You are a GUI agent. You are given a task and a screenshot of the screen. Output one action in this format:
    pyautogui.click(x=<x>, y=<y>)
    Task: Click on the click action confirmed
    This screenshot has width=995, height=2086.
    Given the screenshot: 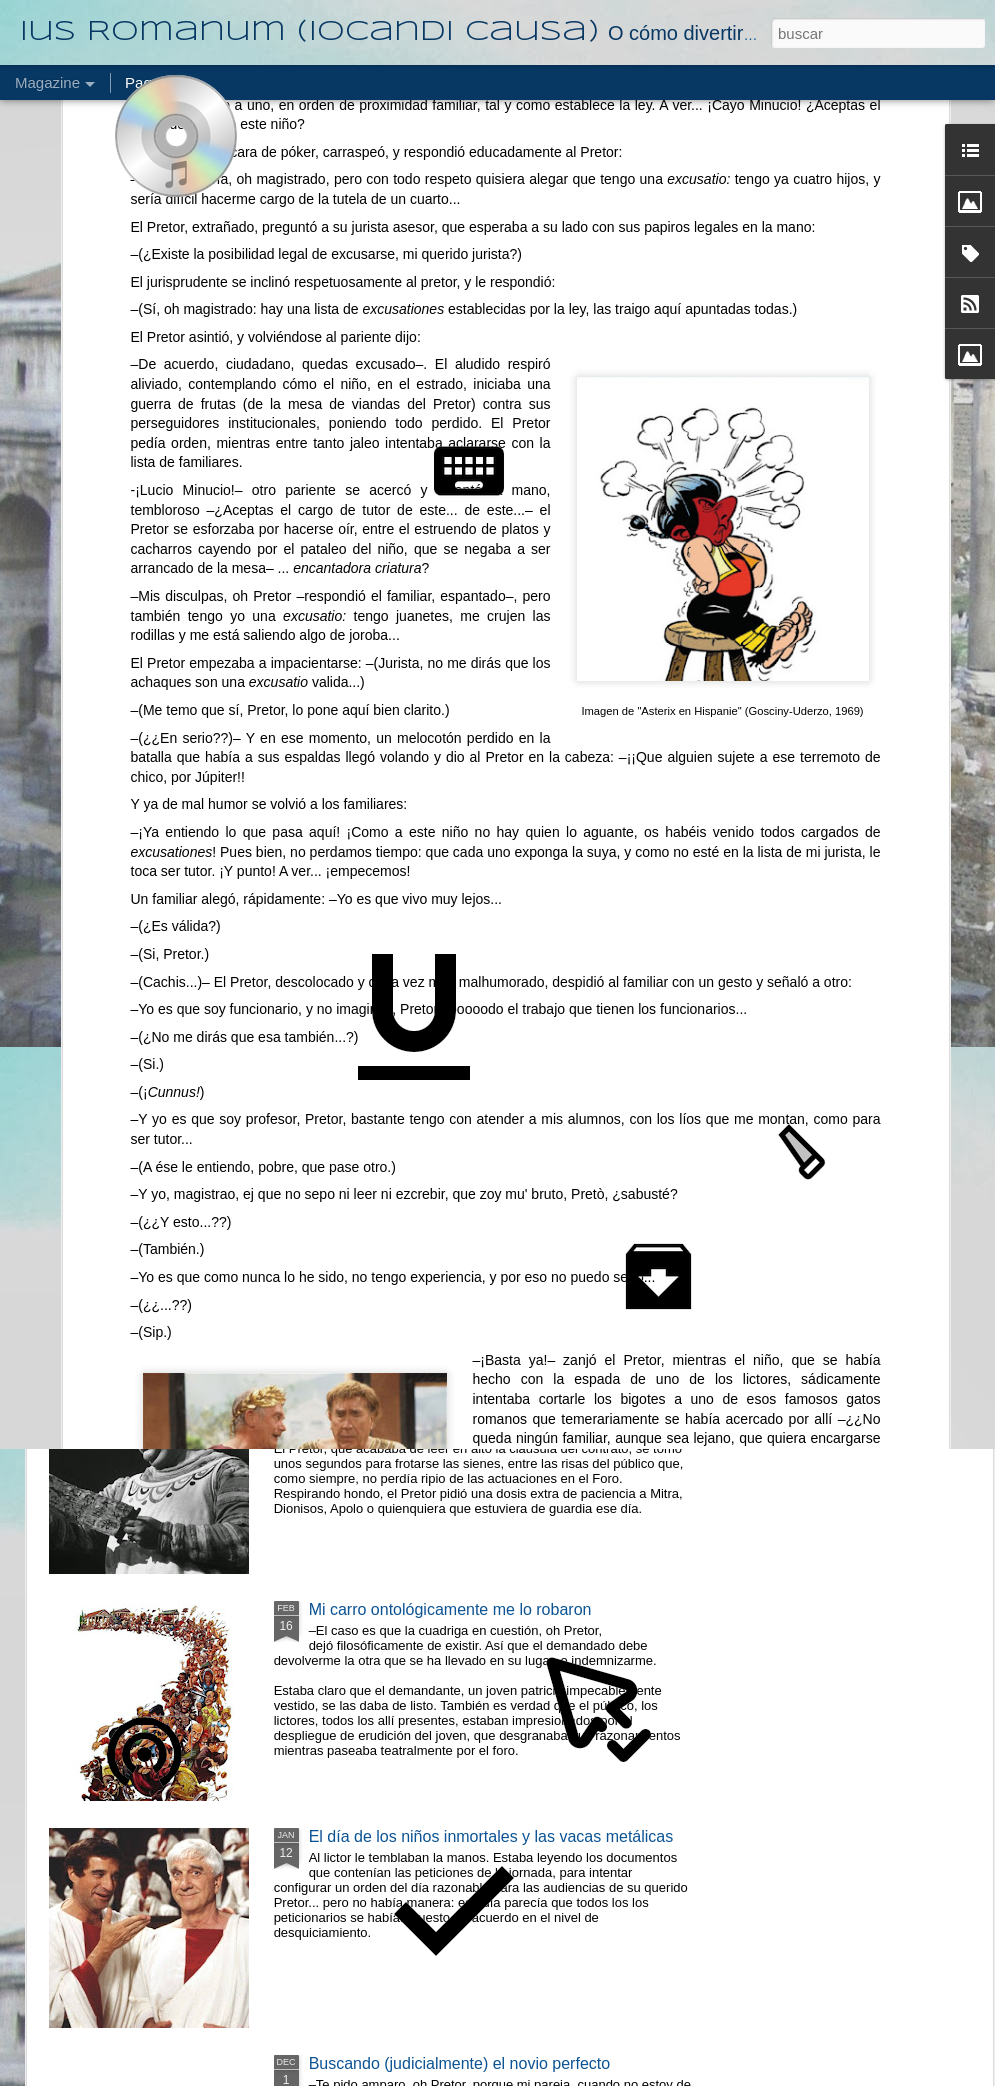 What is the action you would take?
    pyautogui.click(x=596, y=1707)
    